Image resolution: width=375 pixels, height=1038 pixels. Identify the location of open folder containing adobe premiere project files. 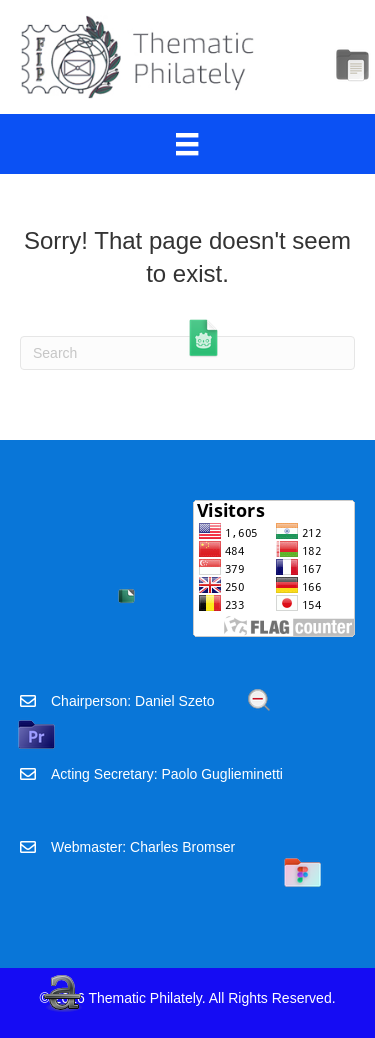
(36, 735).